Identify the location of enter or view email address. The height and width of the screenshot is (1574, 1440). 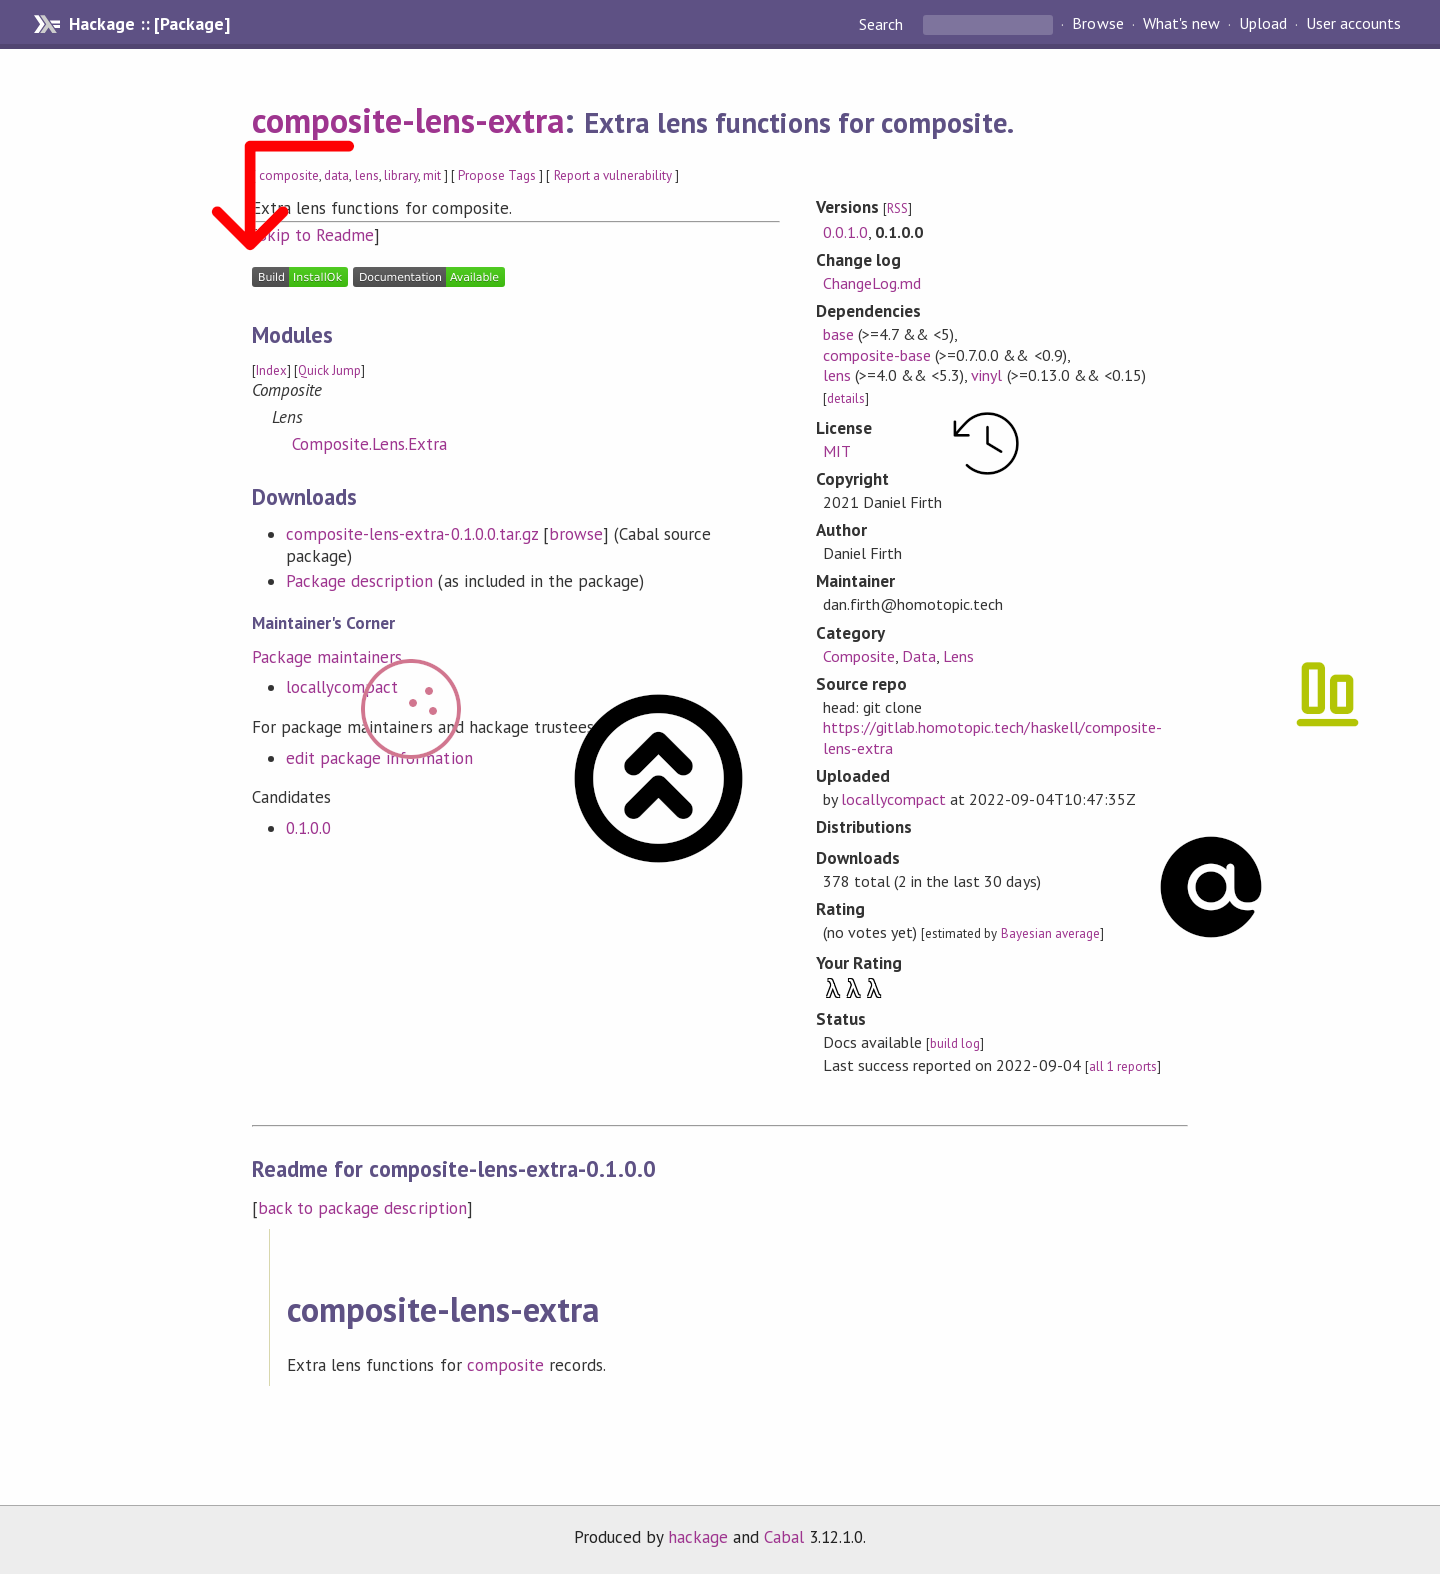
(1211, 887).